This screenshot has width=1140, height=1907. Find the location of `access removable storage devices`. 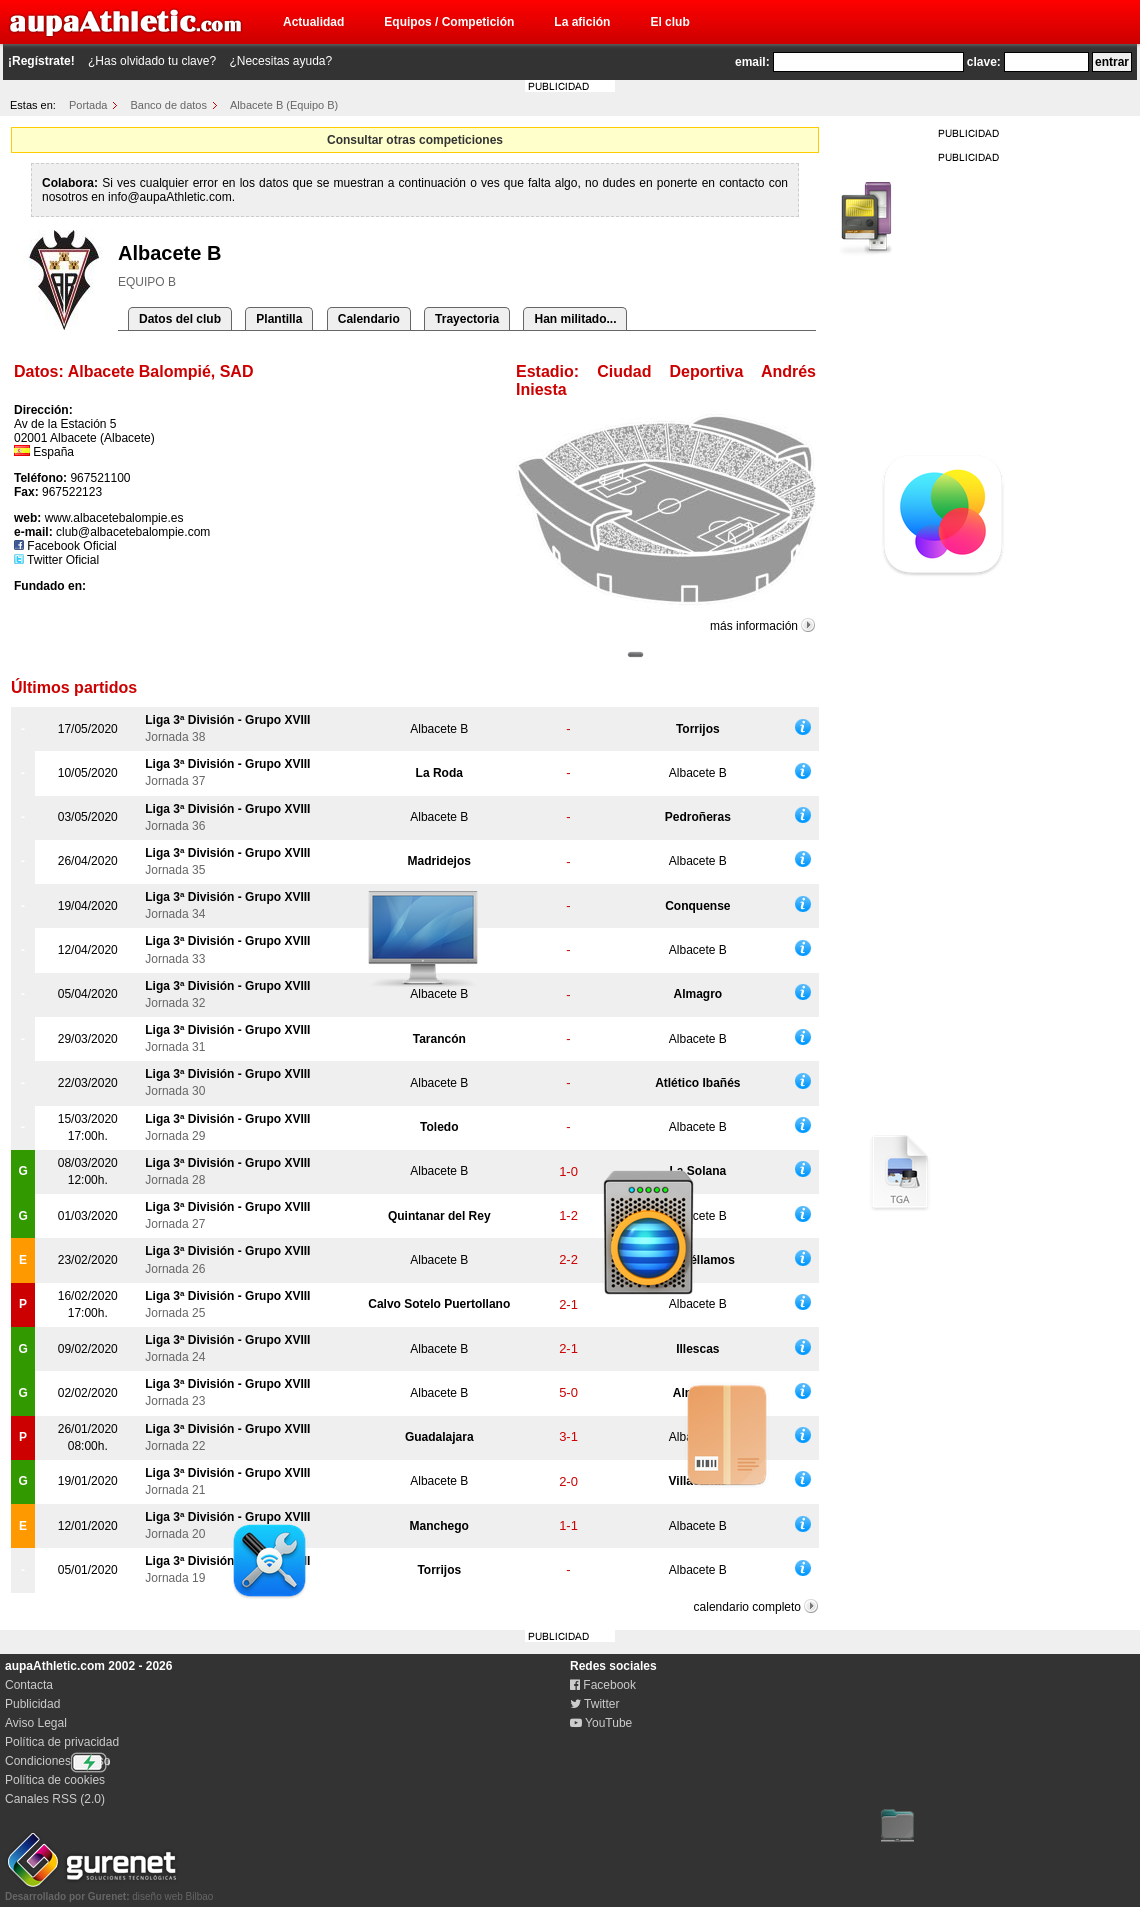

access removable storage devices is located at coordinates (869, 219).